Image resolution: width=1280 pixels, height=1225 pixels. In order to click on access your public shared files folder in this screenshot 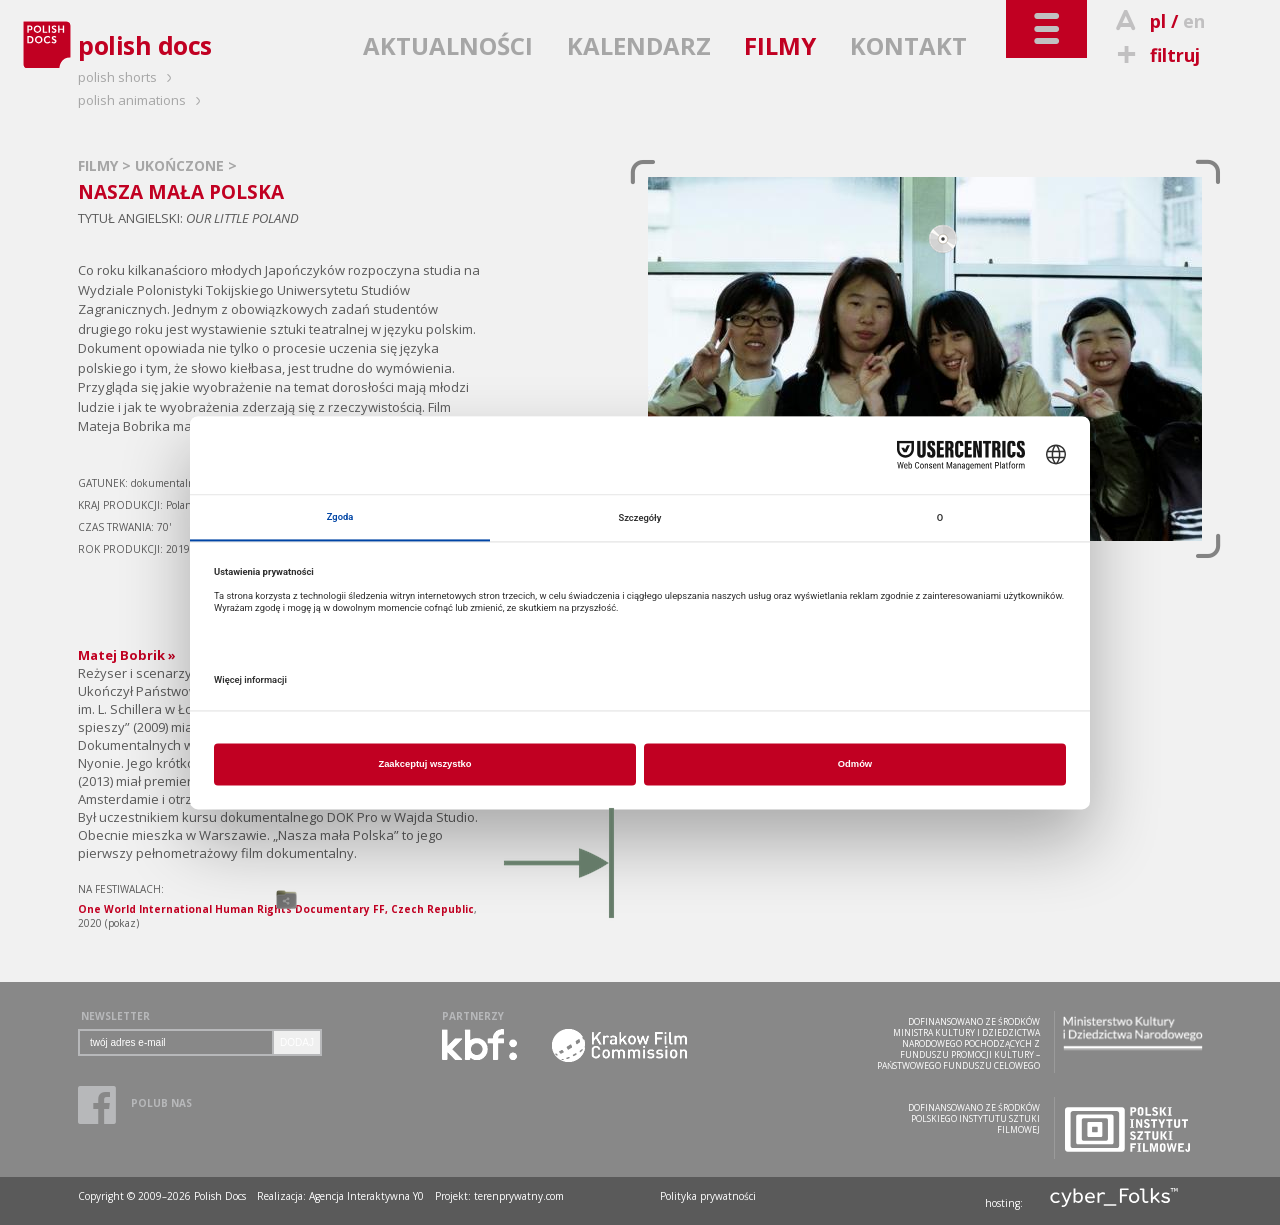, I will do `click(286, 899)`.